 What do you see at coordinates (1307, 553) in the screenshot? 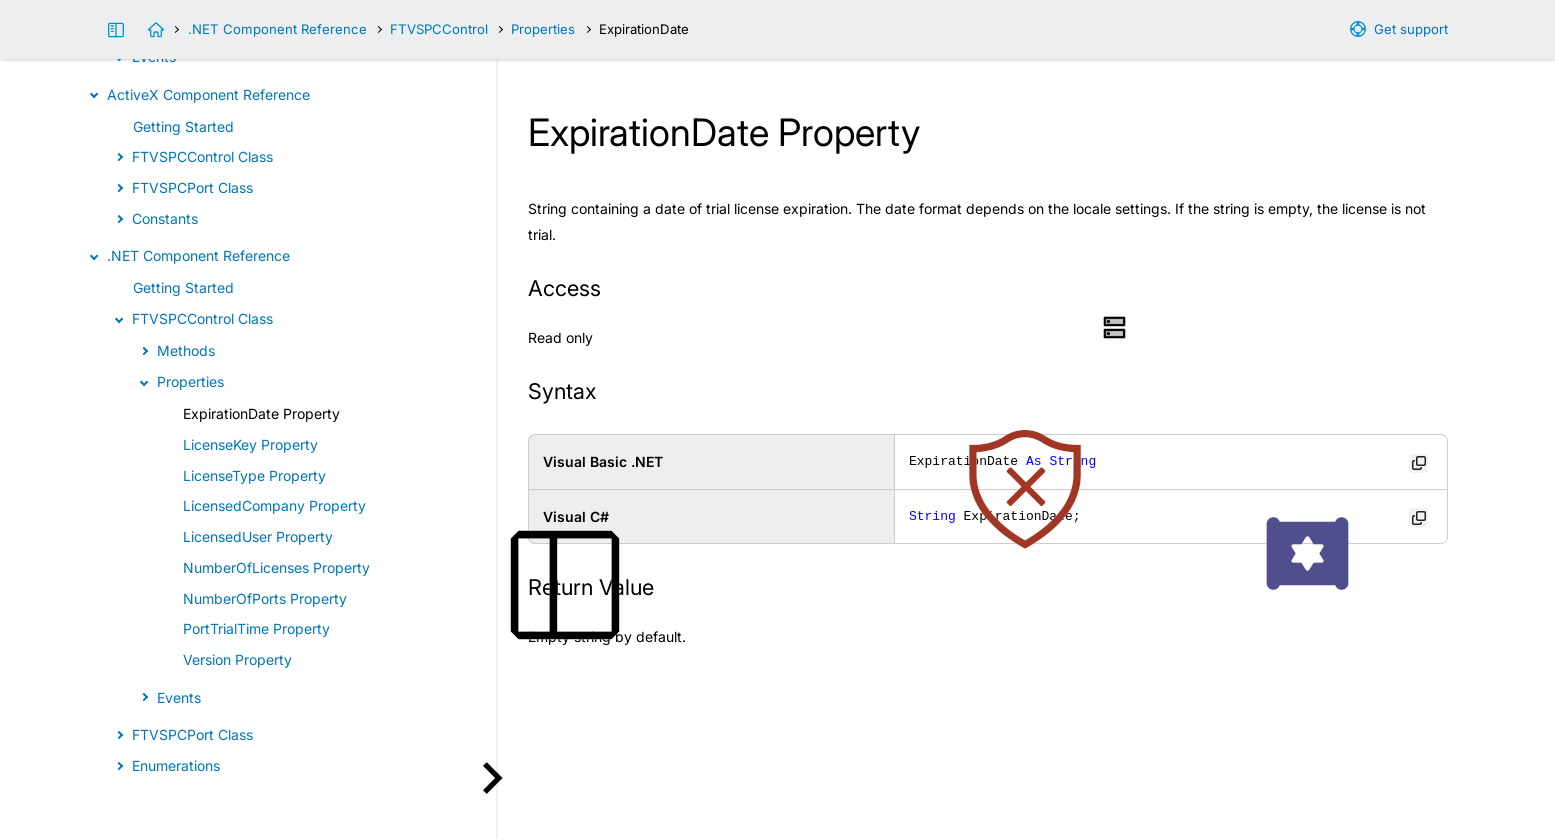
I see `access jewish religious texts or torah content` at bounding box center [1307, 553].